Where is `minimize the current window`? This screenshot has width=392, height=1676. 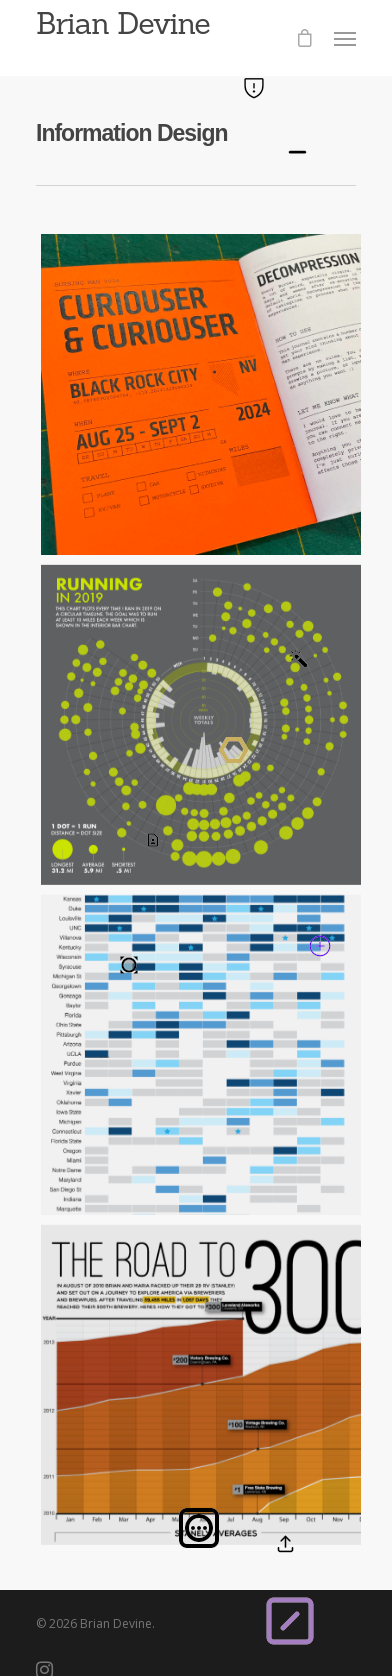 minimize the current window is located at coordinates (297, 140).